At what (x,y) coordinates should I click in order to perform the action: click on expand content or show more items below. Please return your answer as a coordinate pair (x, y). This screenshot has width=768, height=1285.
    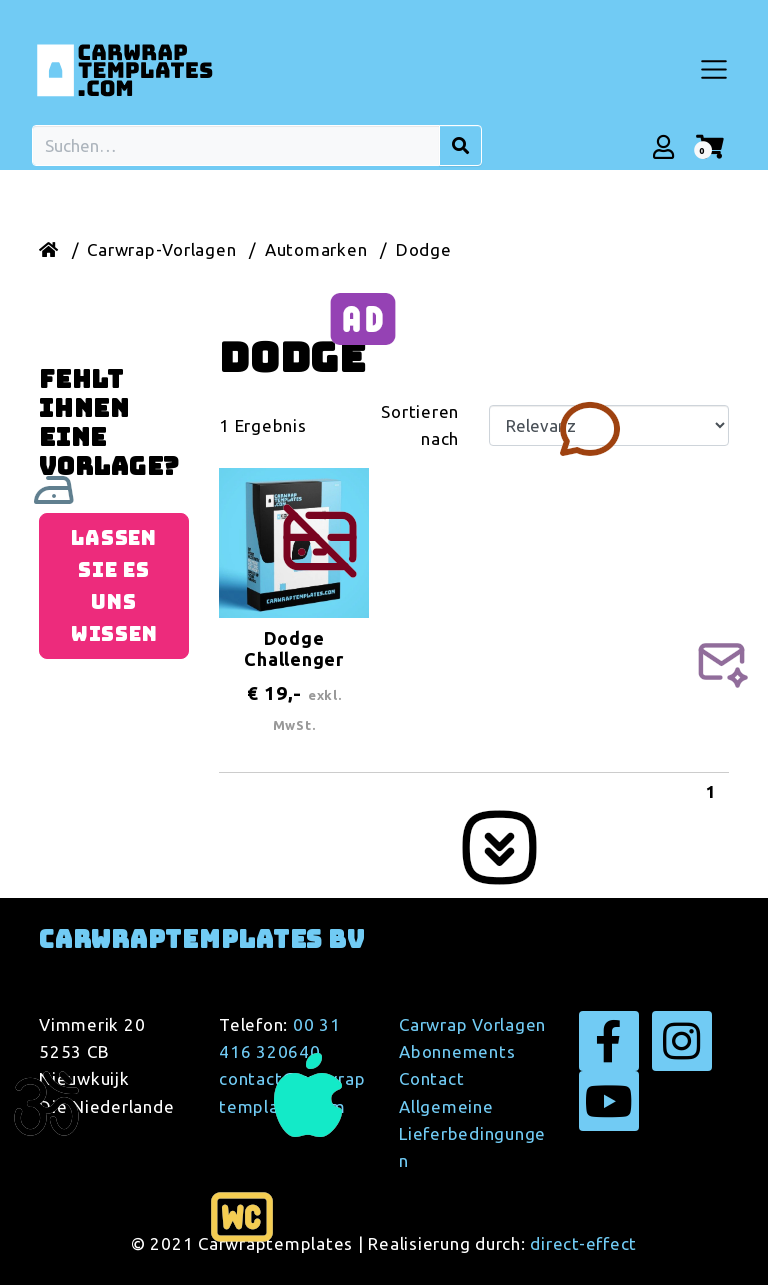
    Looking at the image, I should click on (499, 847).